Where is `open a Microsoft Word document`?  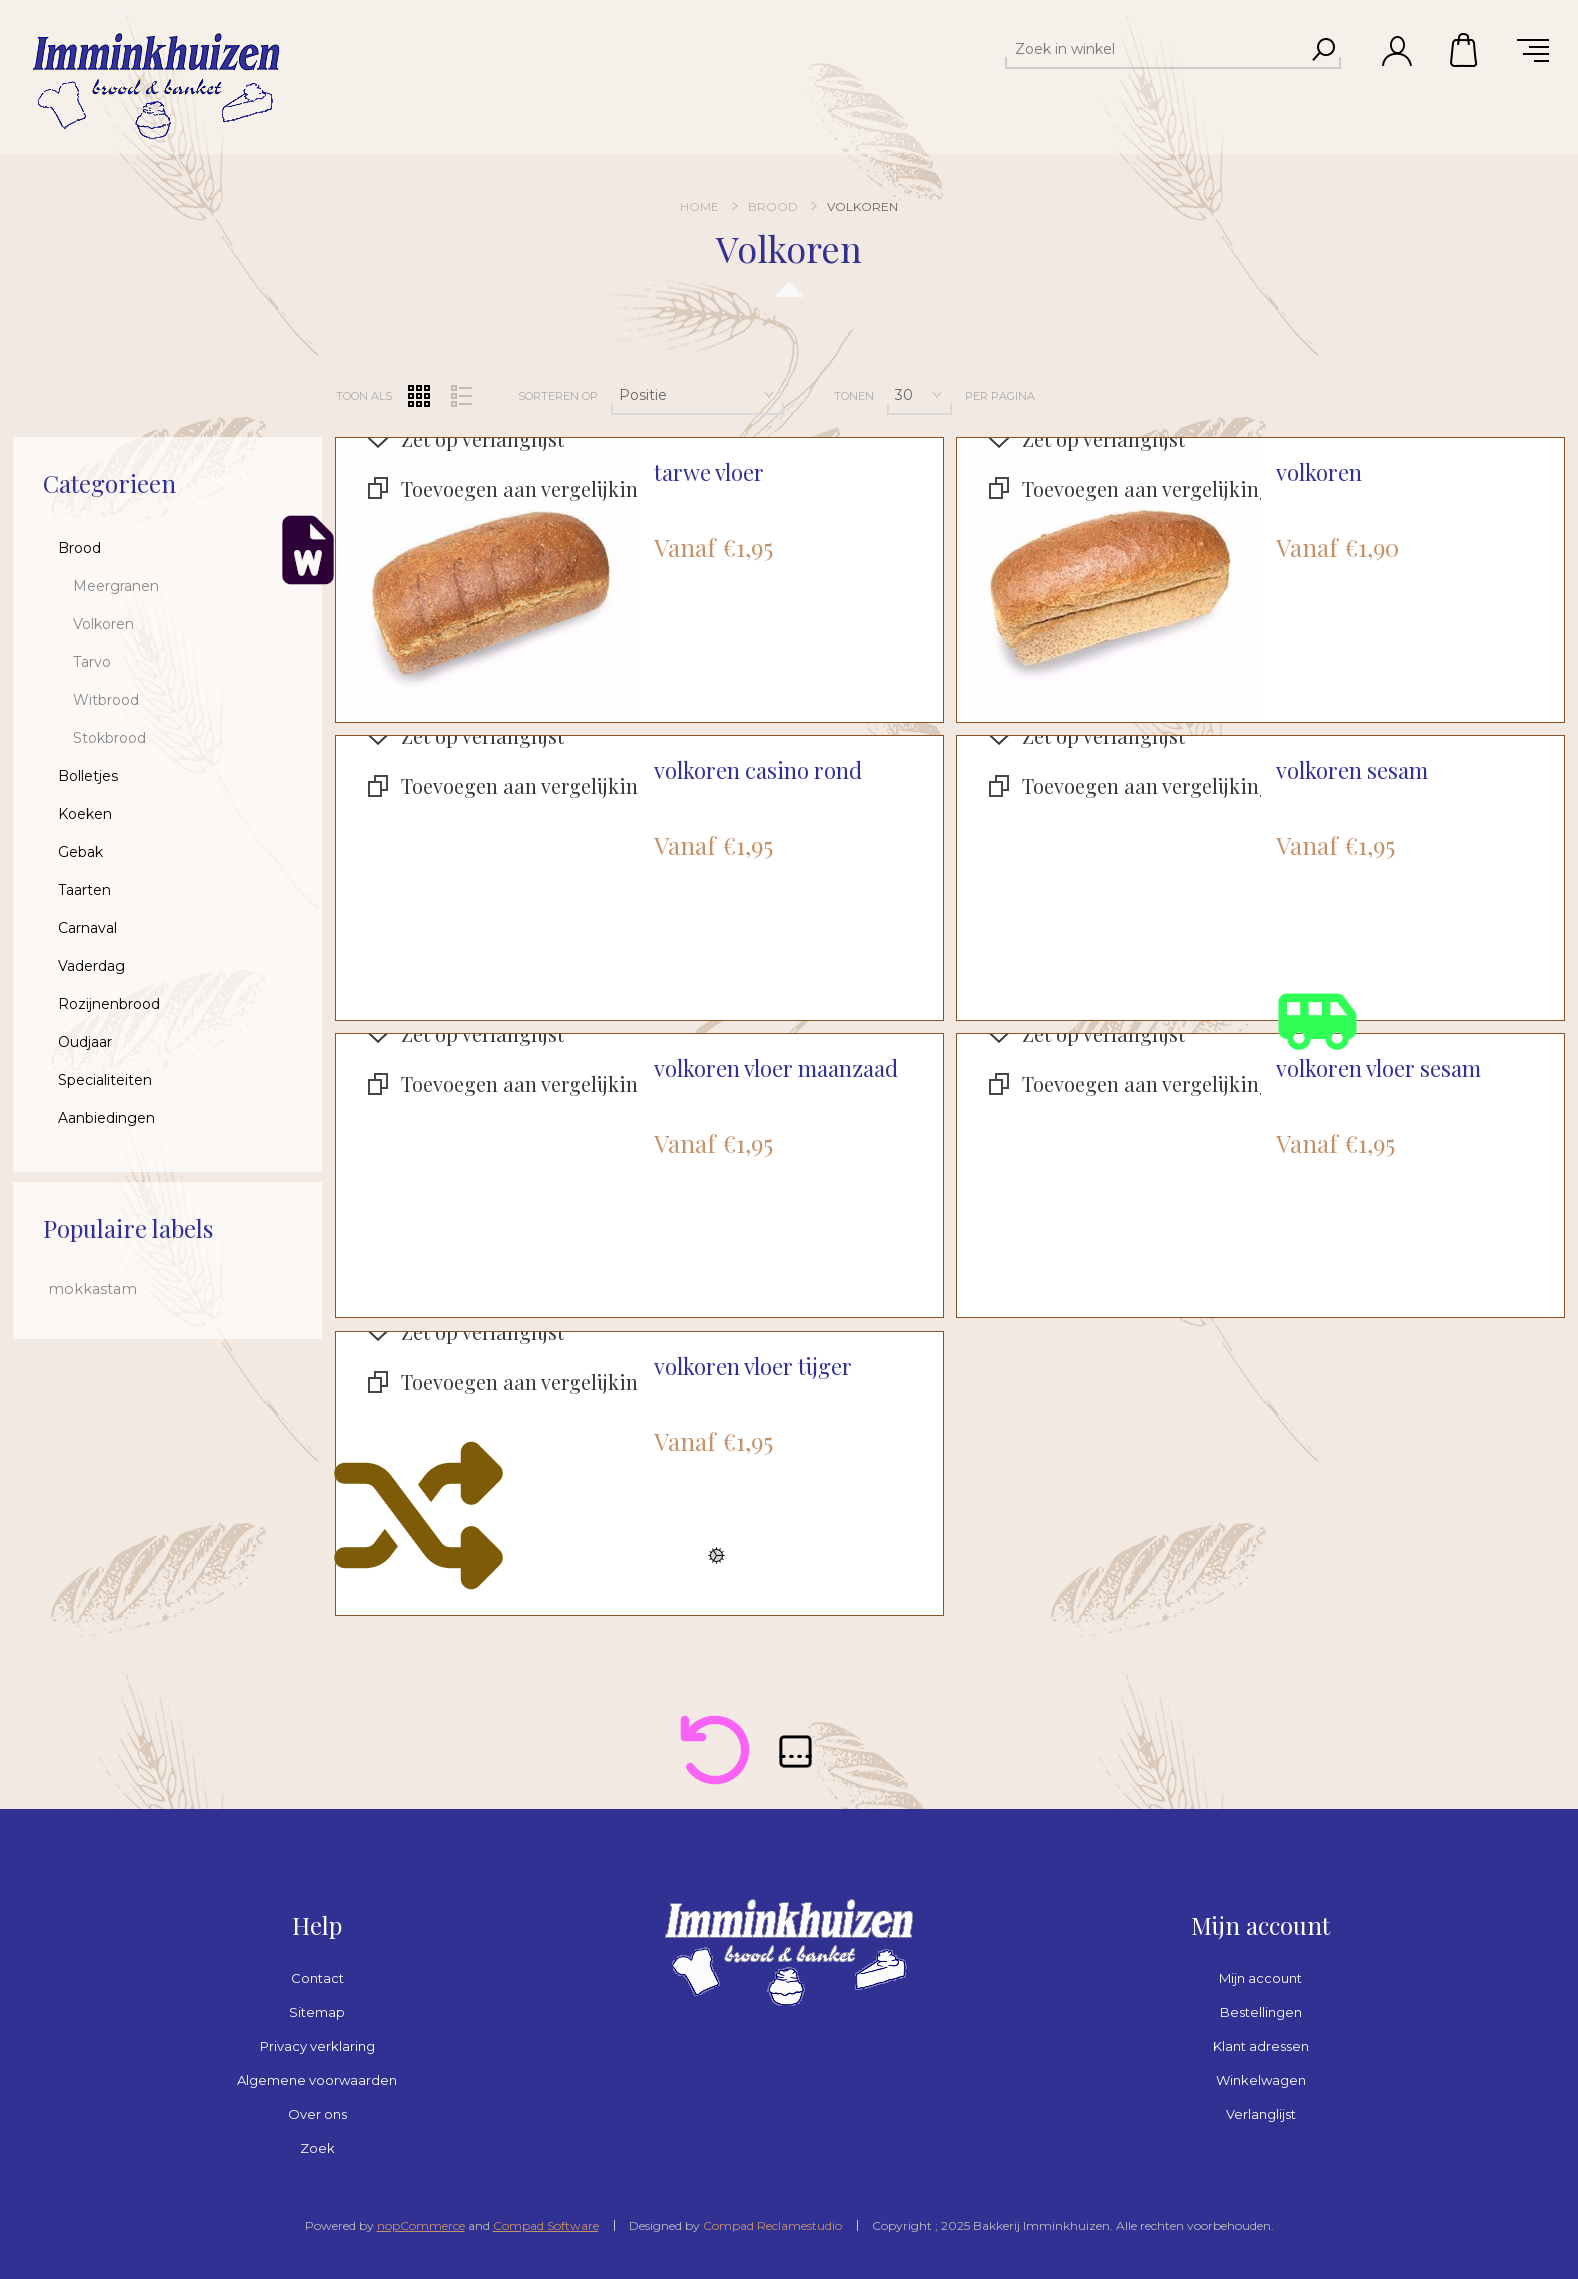 open a Microsoft Word document is located at coordinates (308, 550).